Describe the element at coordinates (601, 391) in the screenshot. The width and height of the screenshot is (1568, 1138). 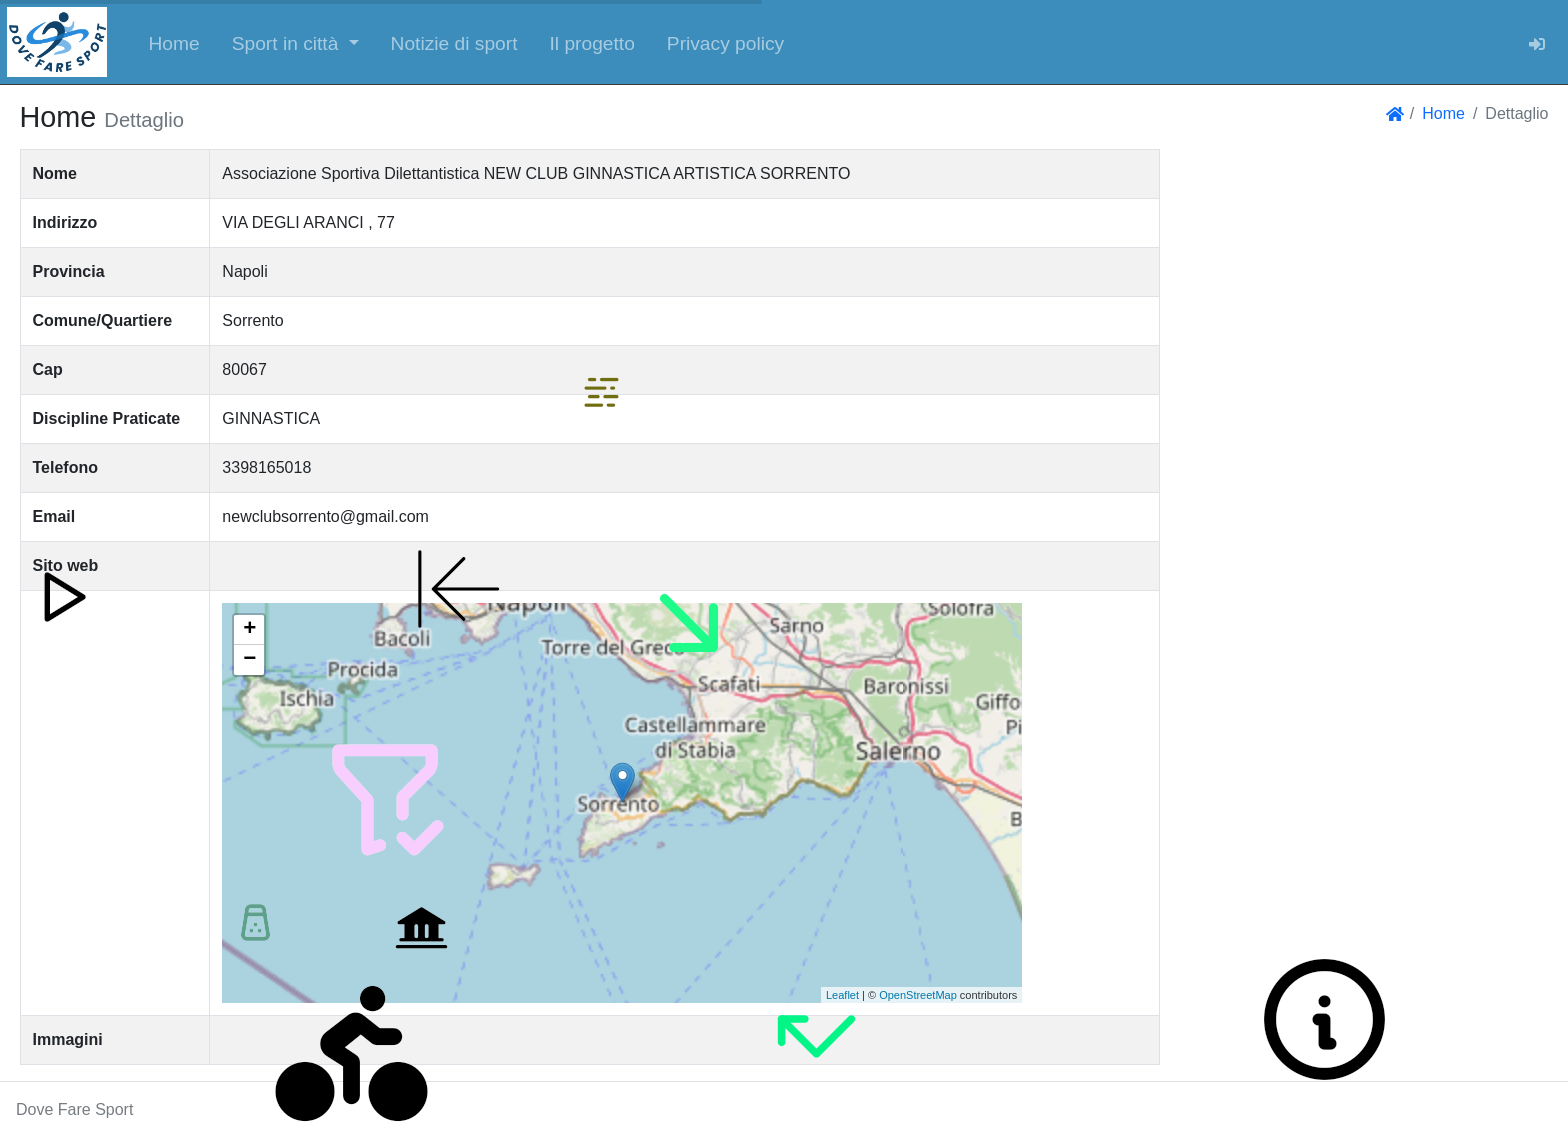
I see `indicates misty or foggy weather conditions` at that location.